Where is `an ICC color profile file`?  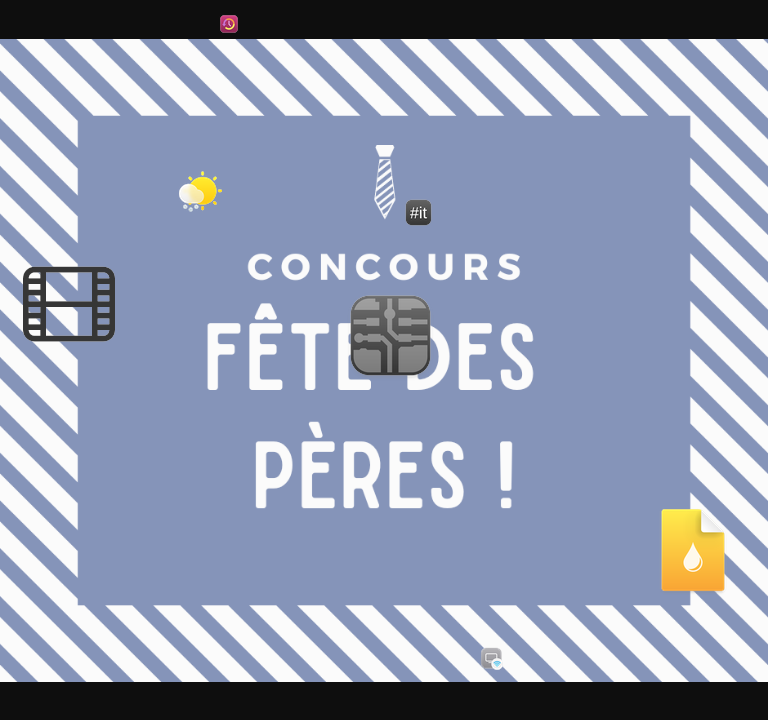 an ICC color profile file is located at coordinates (693, 550).